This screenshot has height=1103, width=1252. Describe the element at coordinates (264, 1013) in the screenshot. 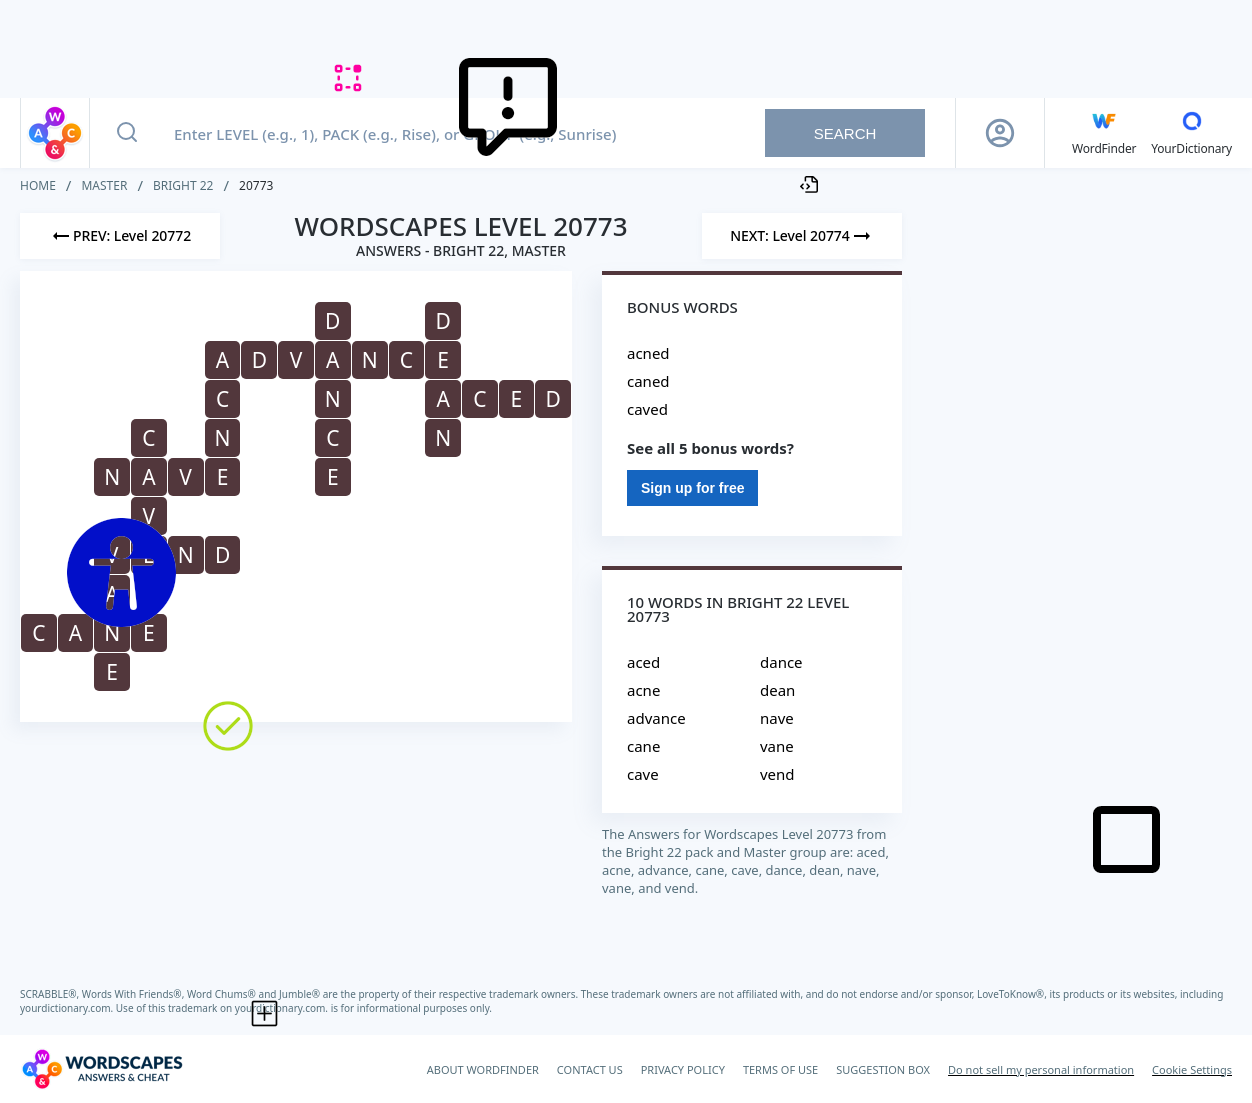

I see `add new file or content to a diff` at that location.